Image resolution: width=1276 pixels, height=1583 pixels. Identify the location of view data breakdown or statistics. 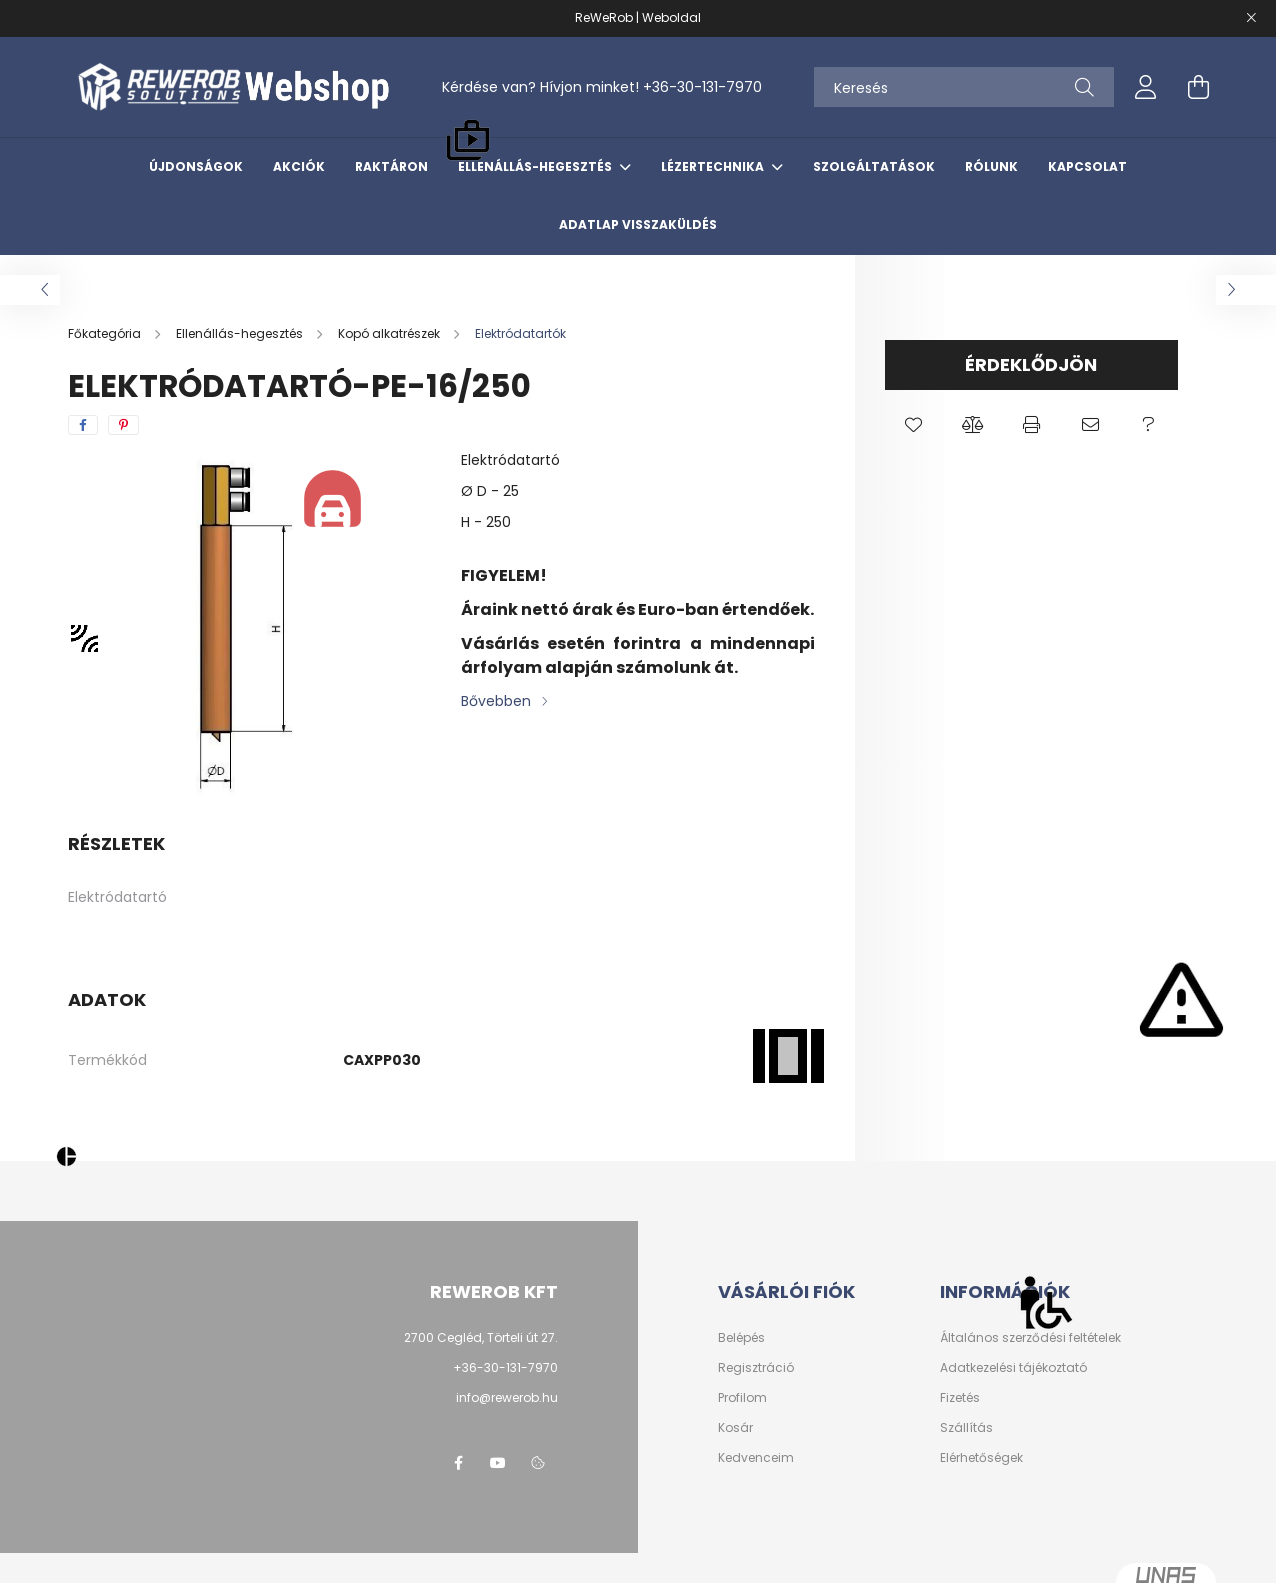
(66, 1156).